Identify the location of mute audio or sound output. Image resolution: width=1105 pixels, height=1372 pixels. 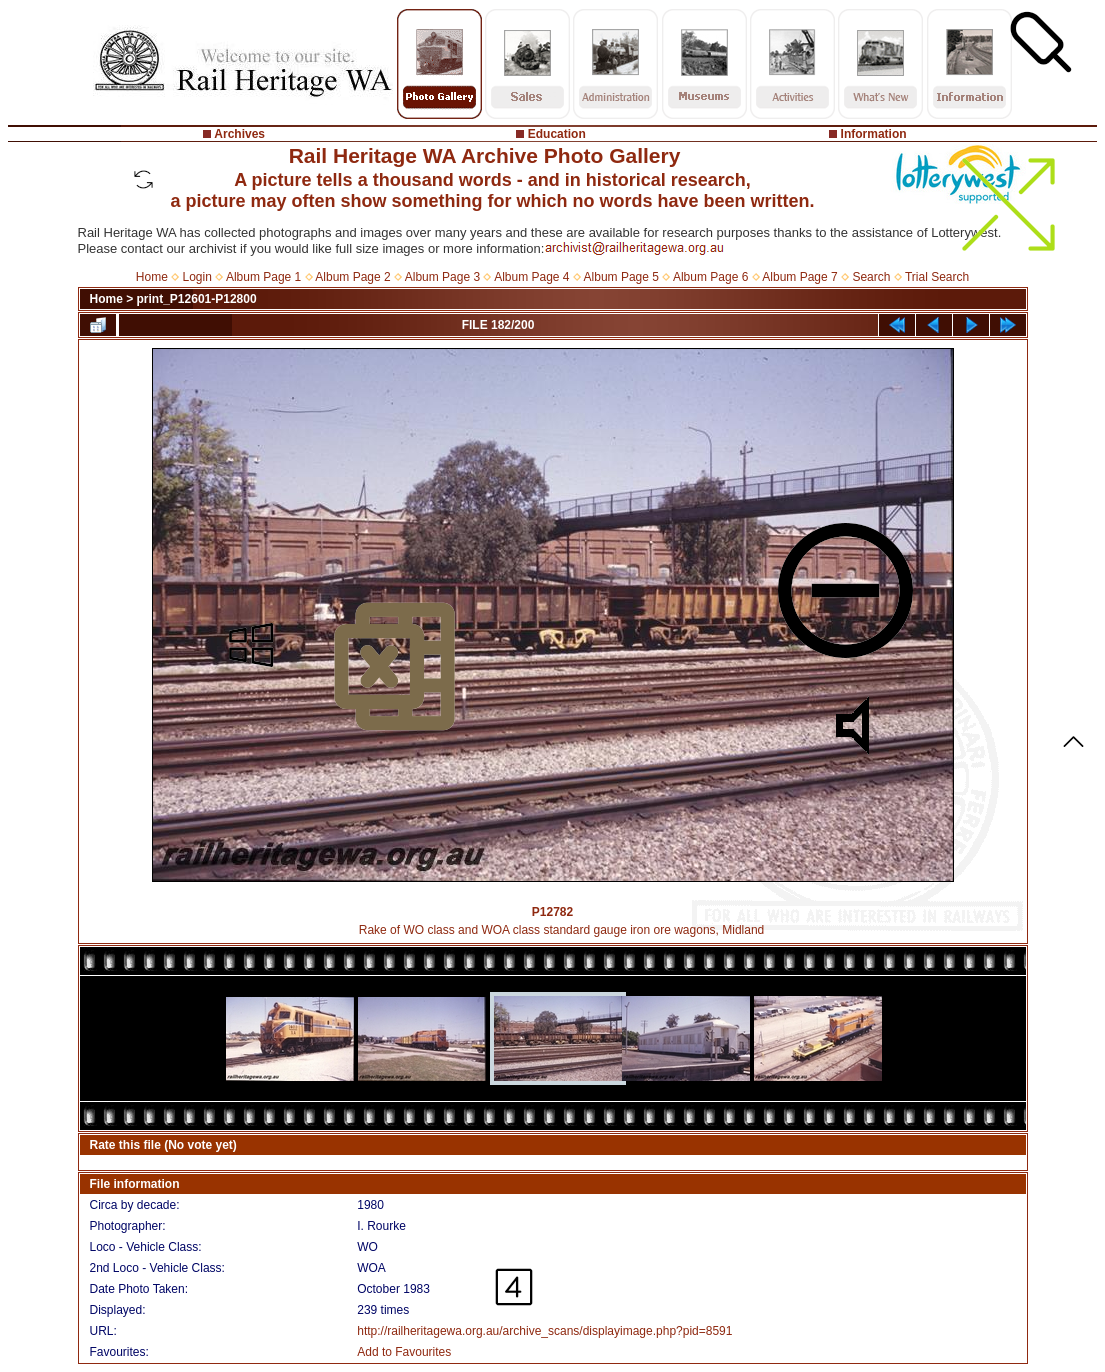
(854, 725).